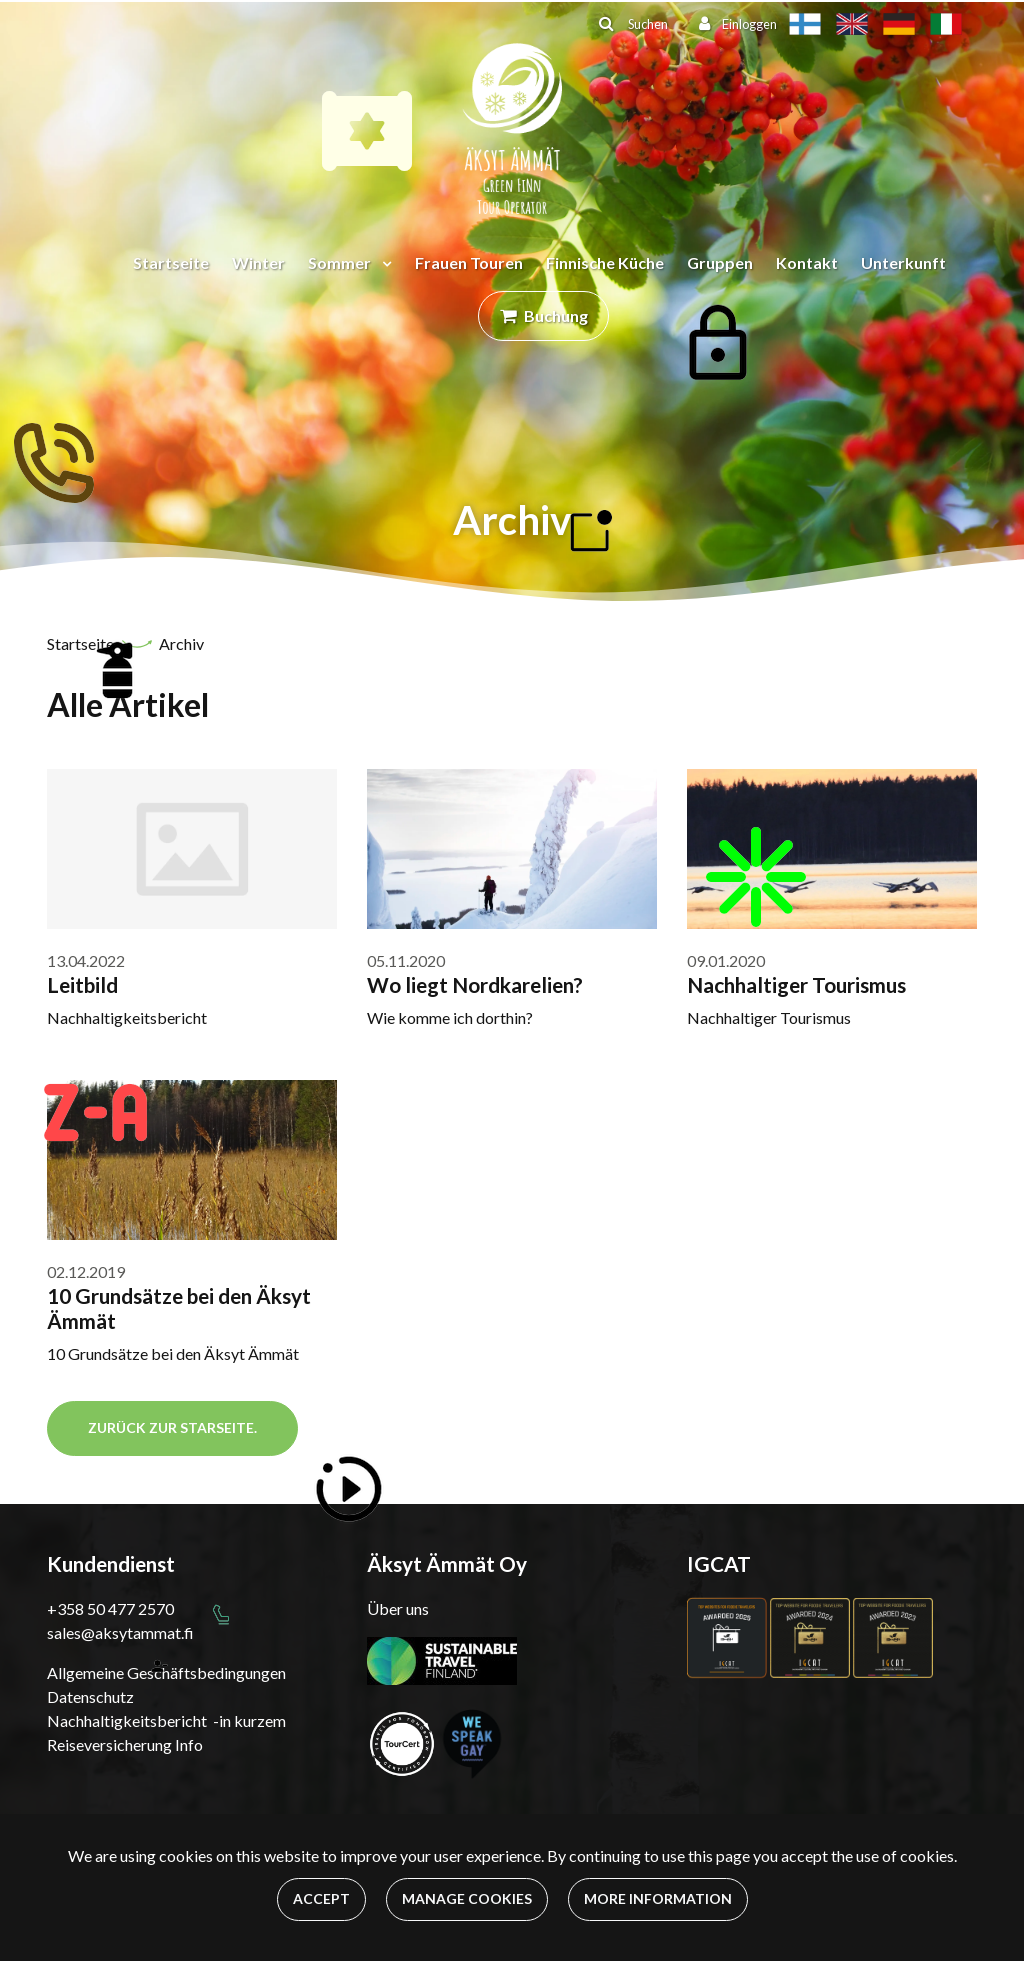 The height and width of the screenshot is (1961, 1024). What do you see at coordinates (95, 1112) in the screenshot?
I see `sort items in reverse alphabetical order` at bounding box center [95, 1112].